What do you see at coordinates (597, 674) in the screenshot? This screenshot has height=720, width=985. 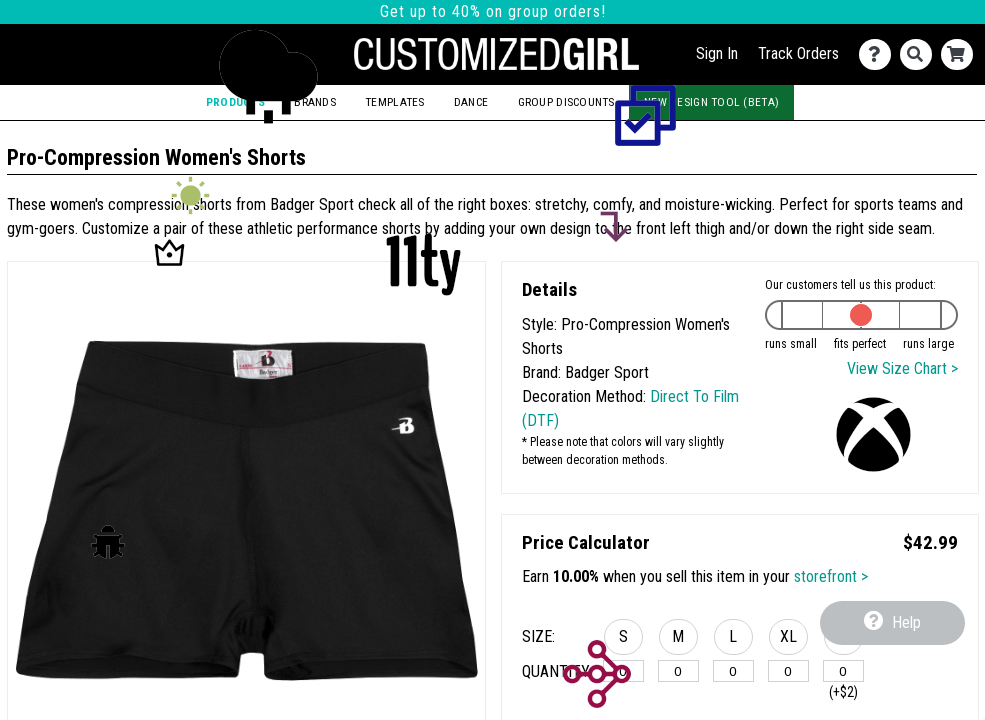 I see `ray distributed computing framework logo` at bounding box center [597, 674].